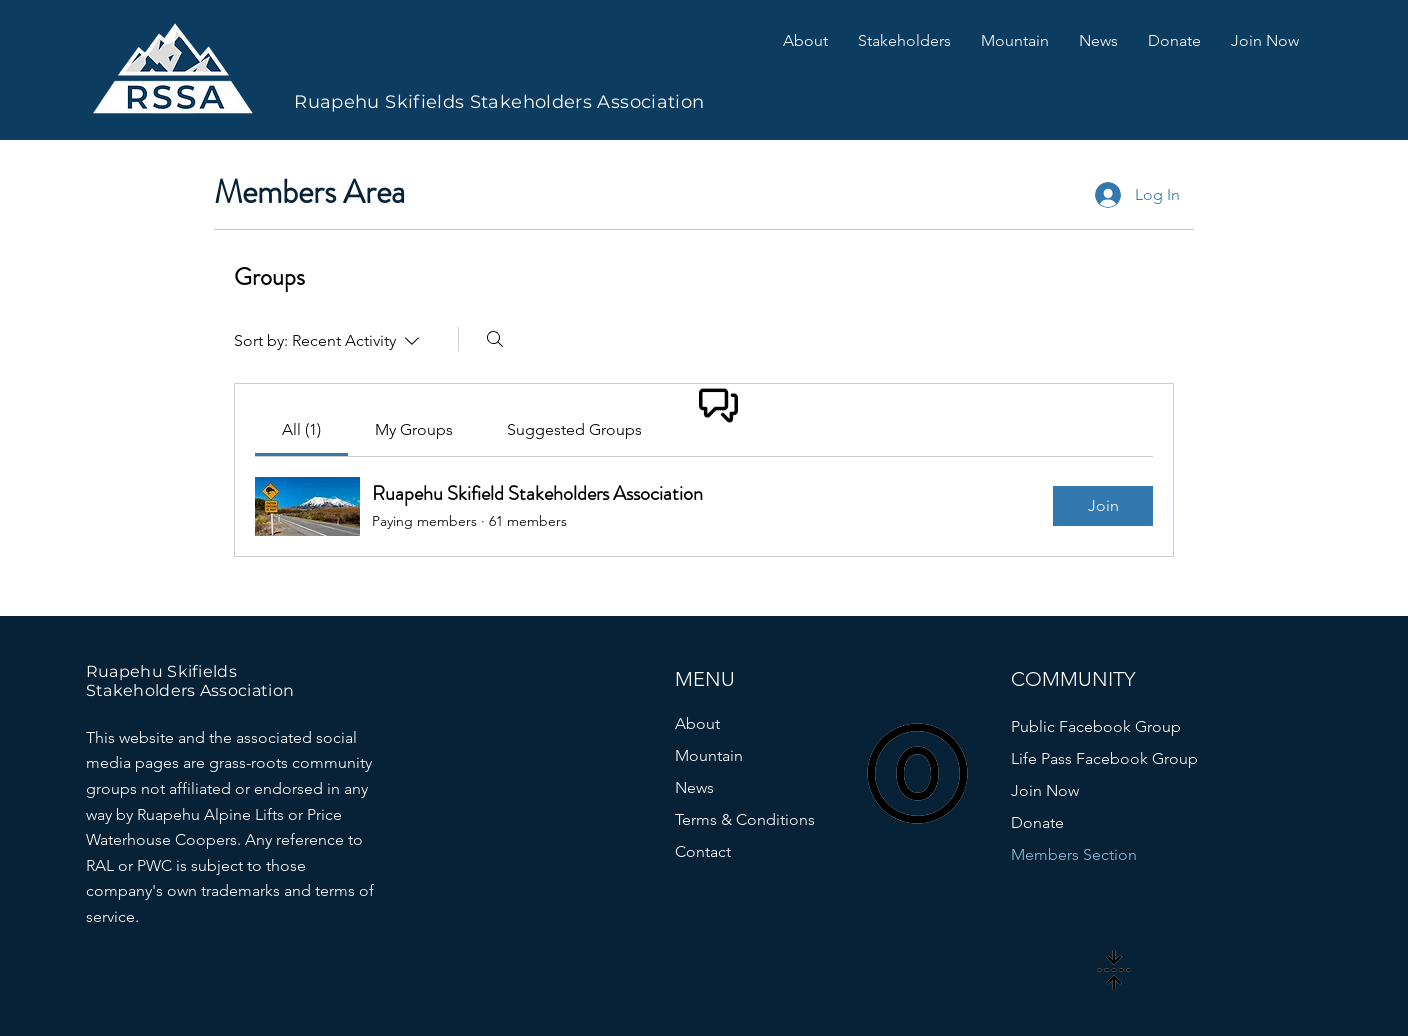 This screenshot has height=1036, width=1408. What do you see at coordinates (1114, 970) in the screenshot?
I see `collapse or fold content section` at bounding box center [1114, 970].